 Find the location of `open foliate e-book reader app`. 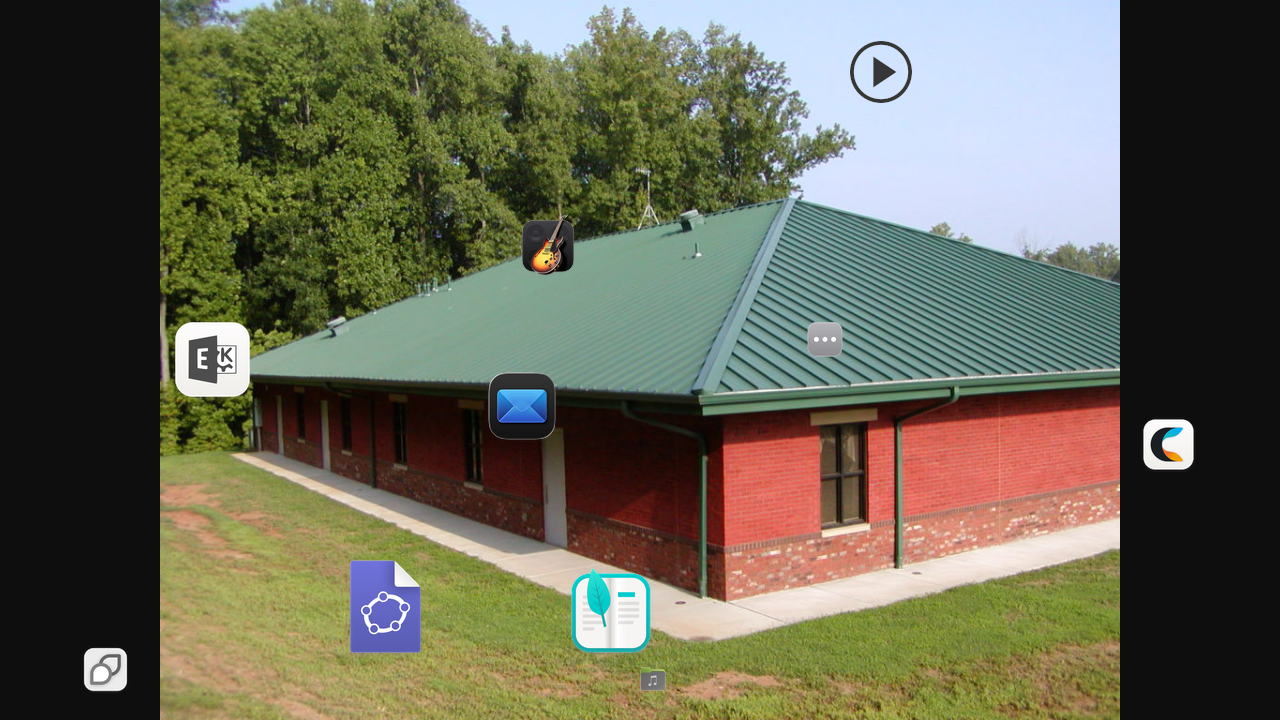

open foliate e-book reader app is located at coordinates (611, 613).